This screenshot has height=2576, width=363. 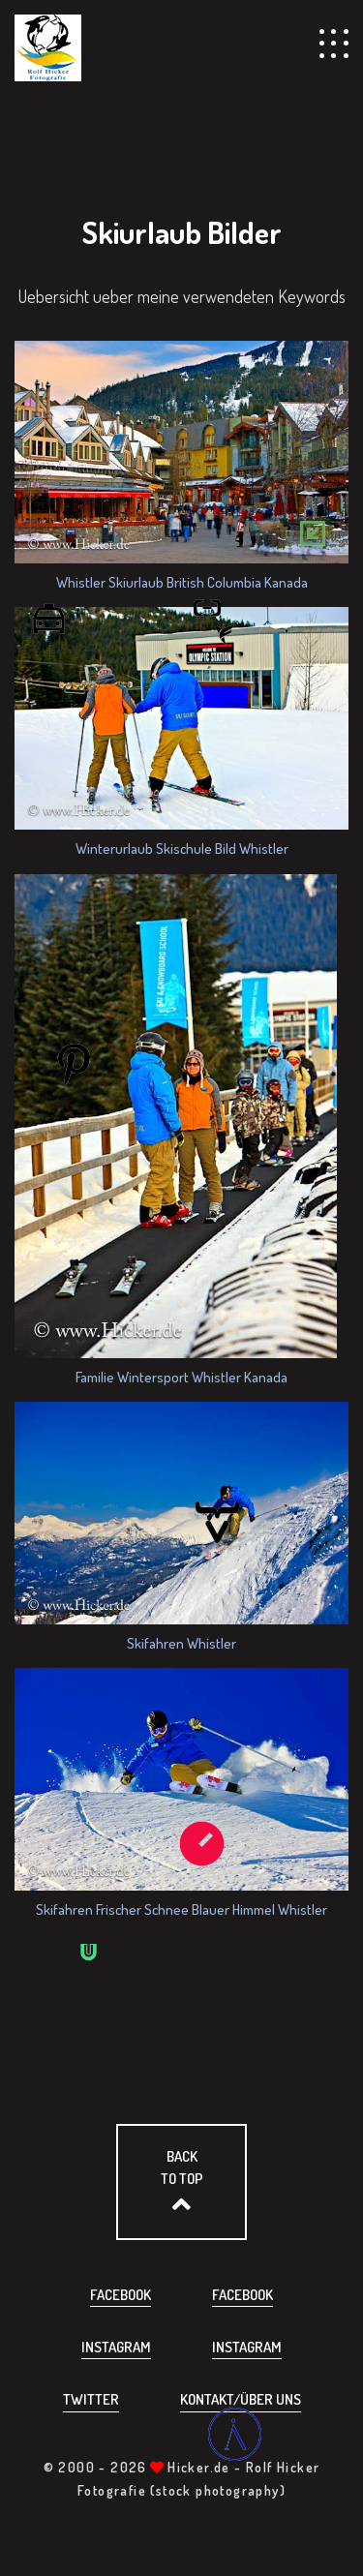 I want to click on open Pinterest app, so click(x=74, y=1064).